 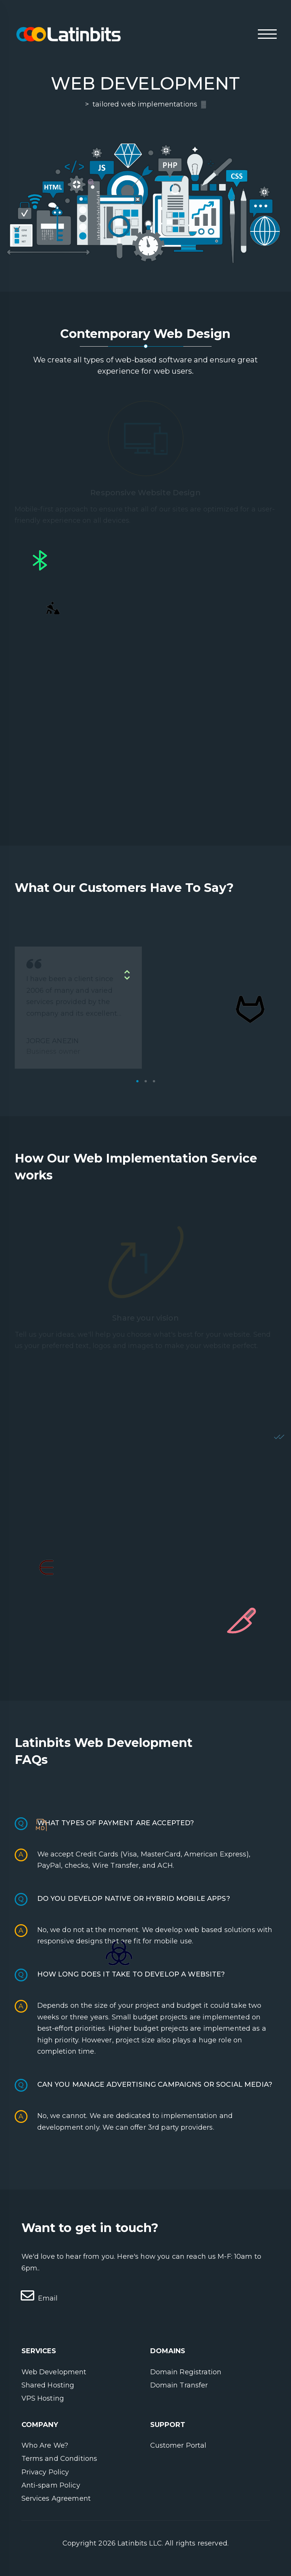 I want to click on indicates set membership in mathematical notation, so click(x=47, y=1567).